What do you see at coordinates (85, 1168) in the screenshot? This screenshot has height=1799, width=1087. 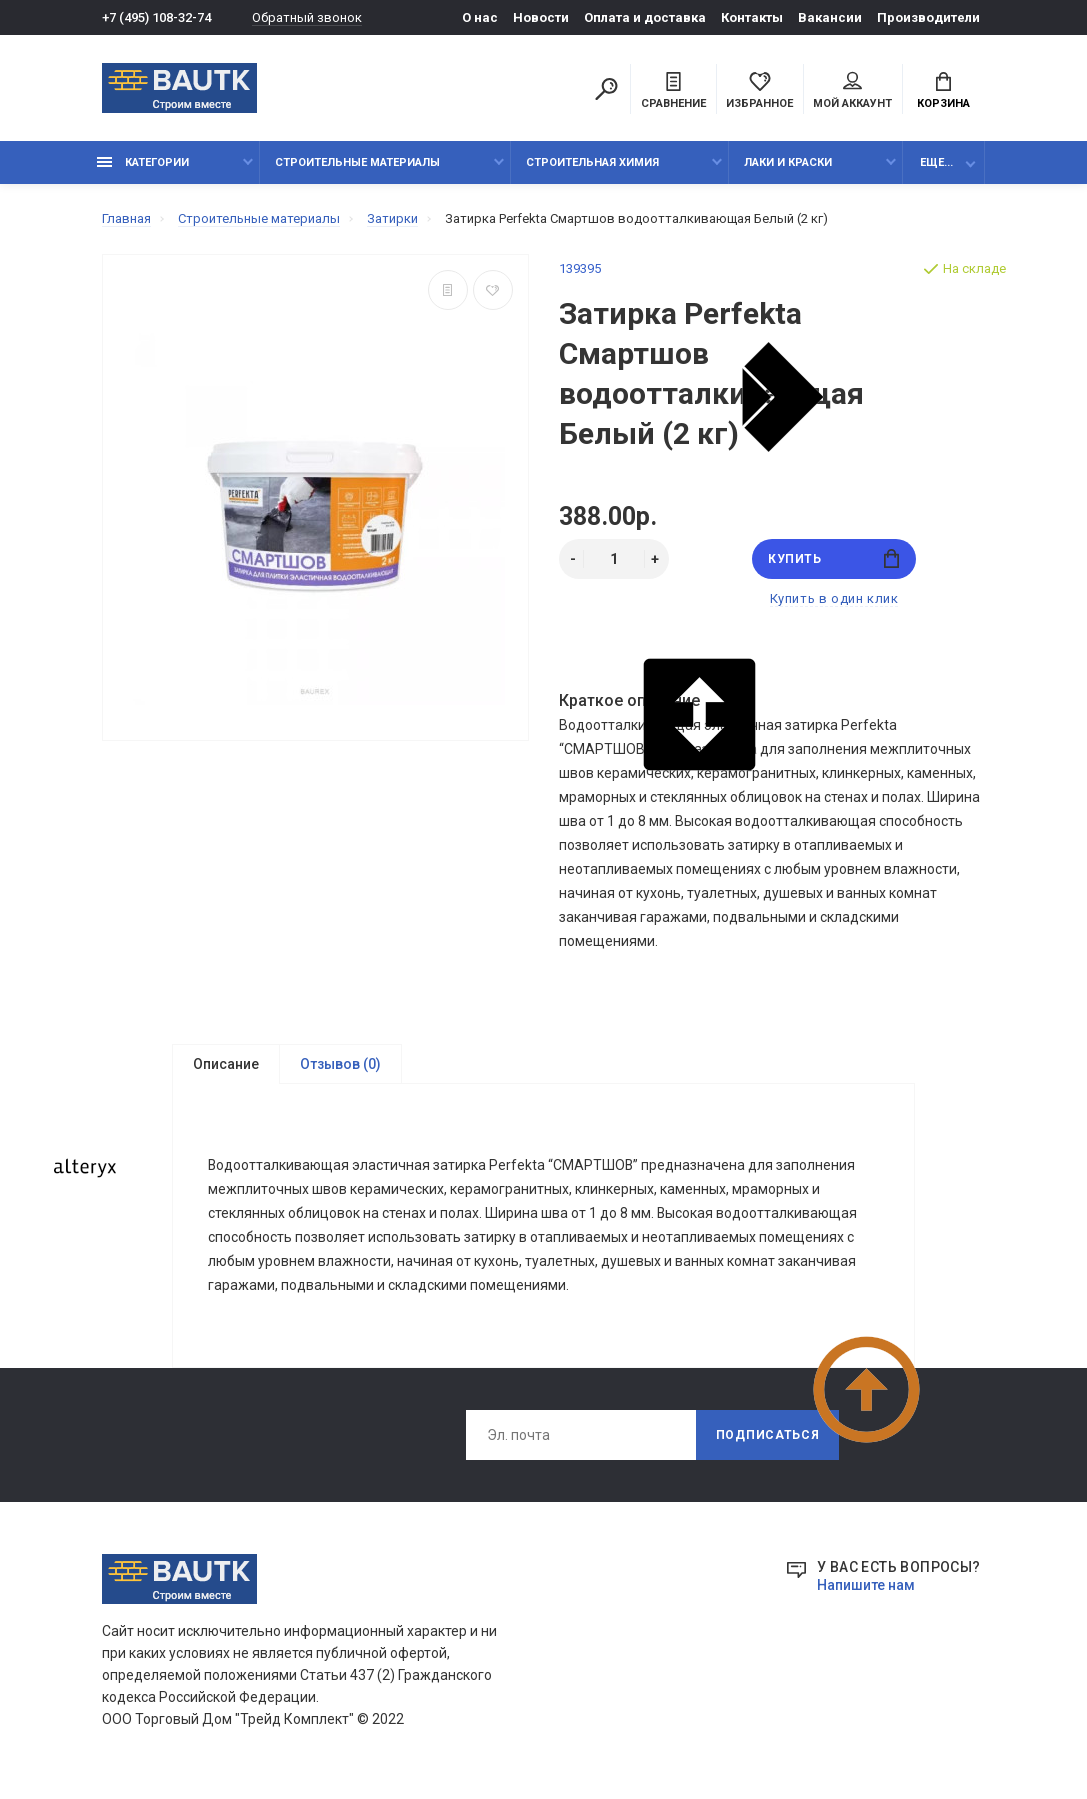 I see `alteryx logo - link to alteryx data analytics platform` at bounding box center [85, 1168].